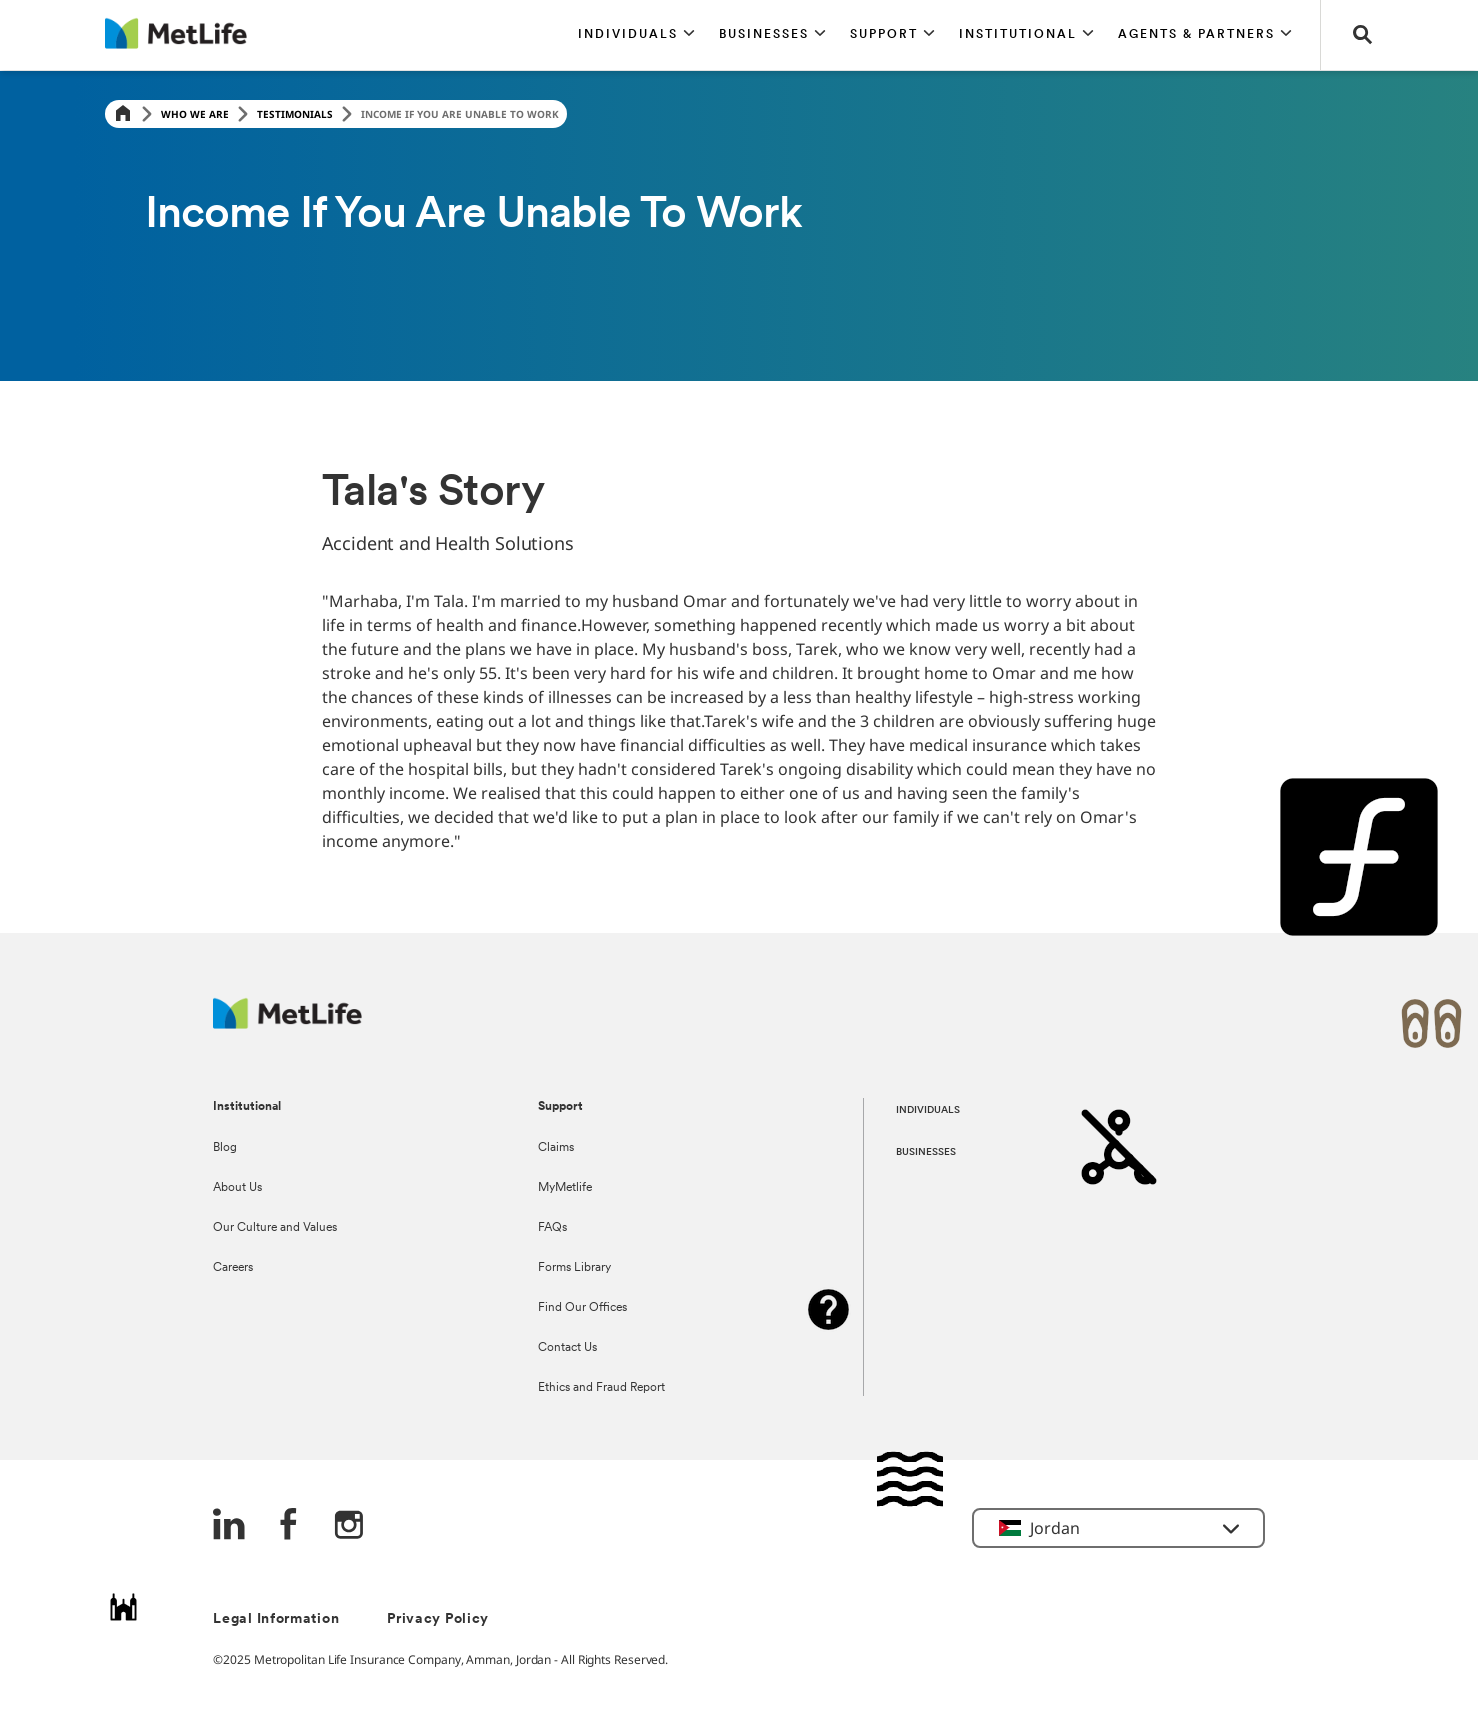 Image resolution: width=1478 pixels, height=1717 pixels. Describe the element at coordinates (1119, 1147) in the screenshot. I see `disable social sharing features` at that location.